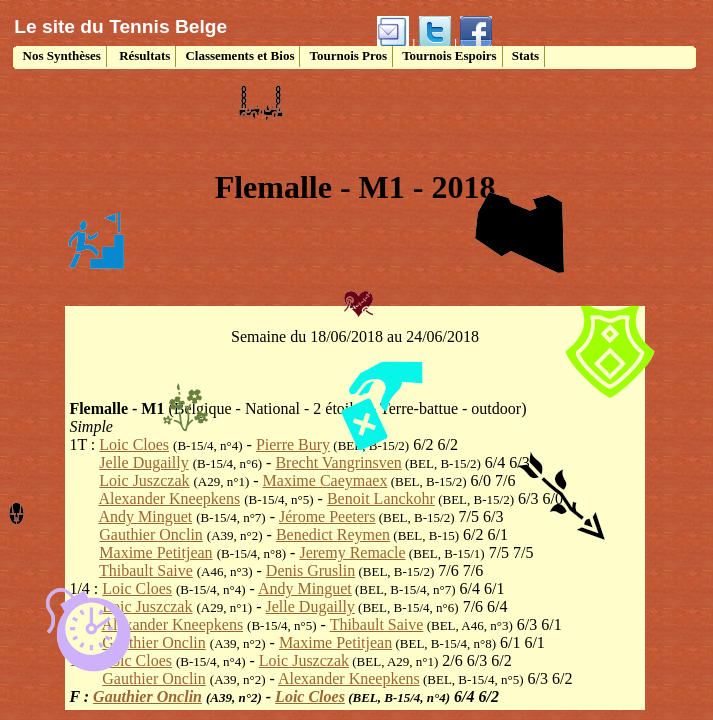  Describe the element at coordinates (16, 513) in the screenshot. I see `equip armor or mask item` at that location.